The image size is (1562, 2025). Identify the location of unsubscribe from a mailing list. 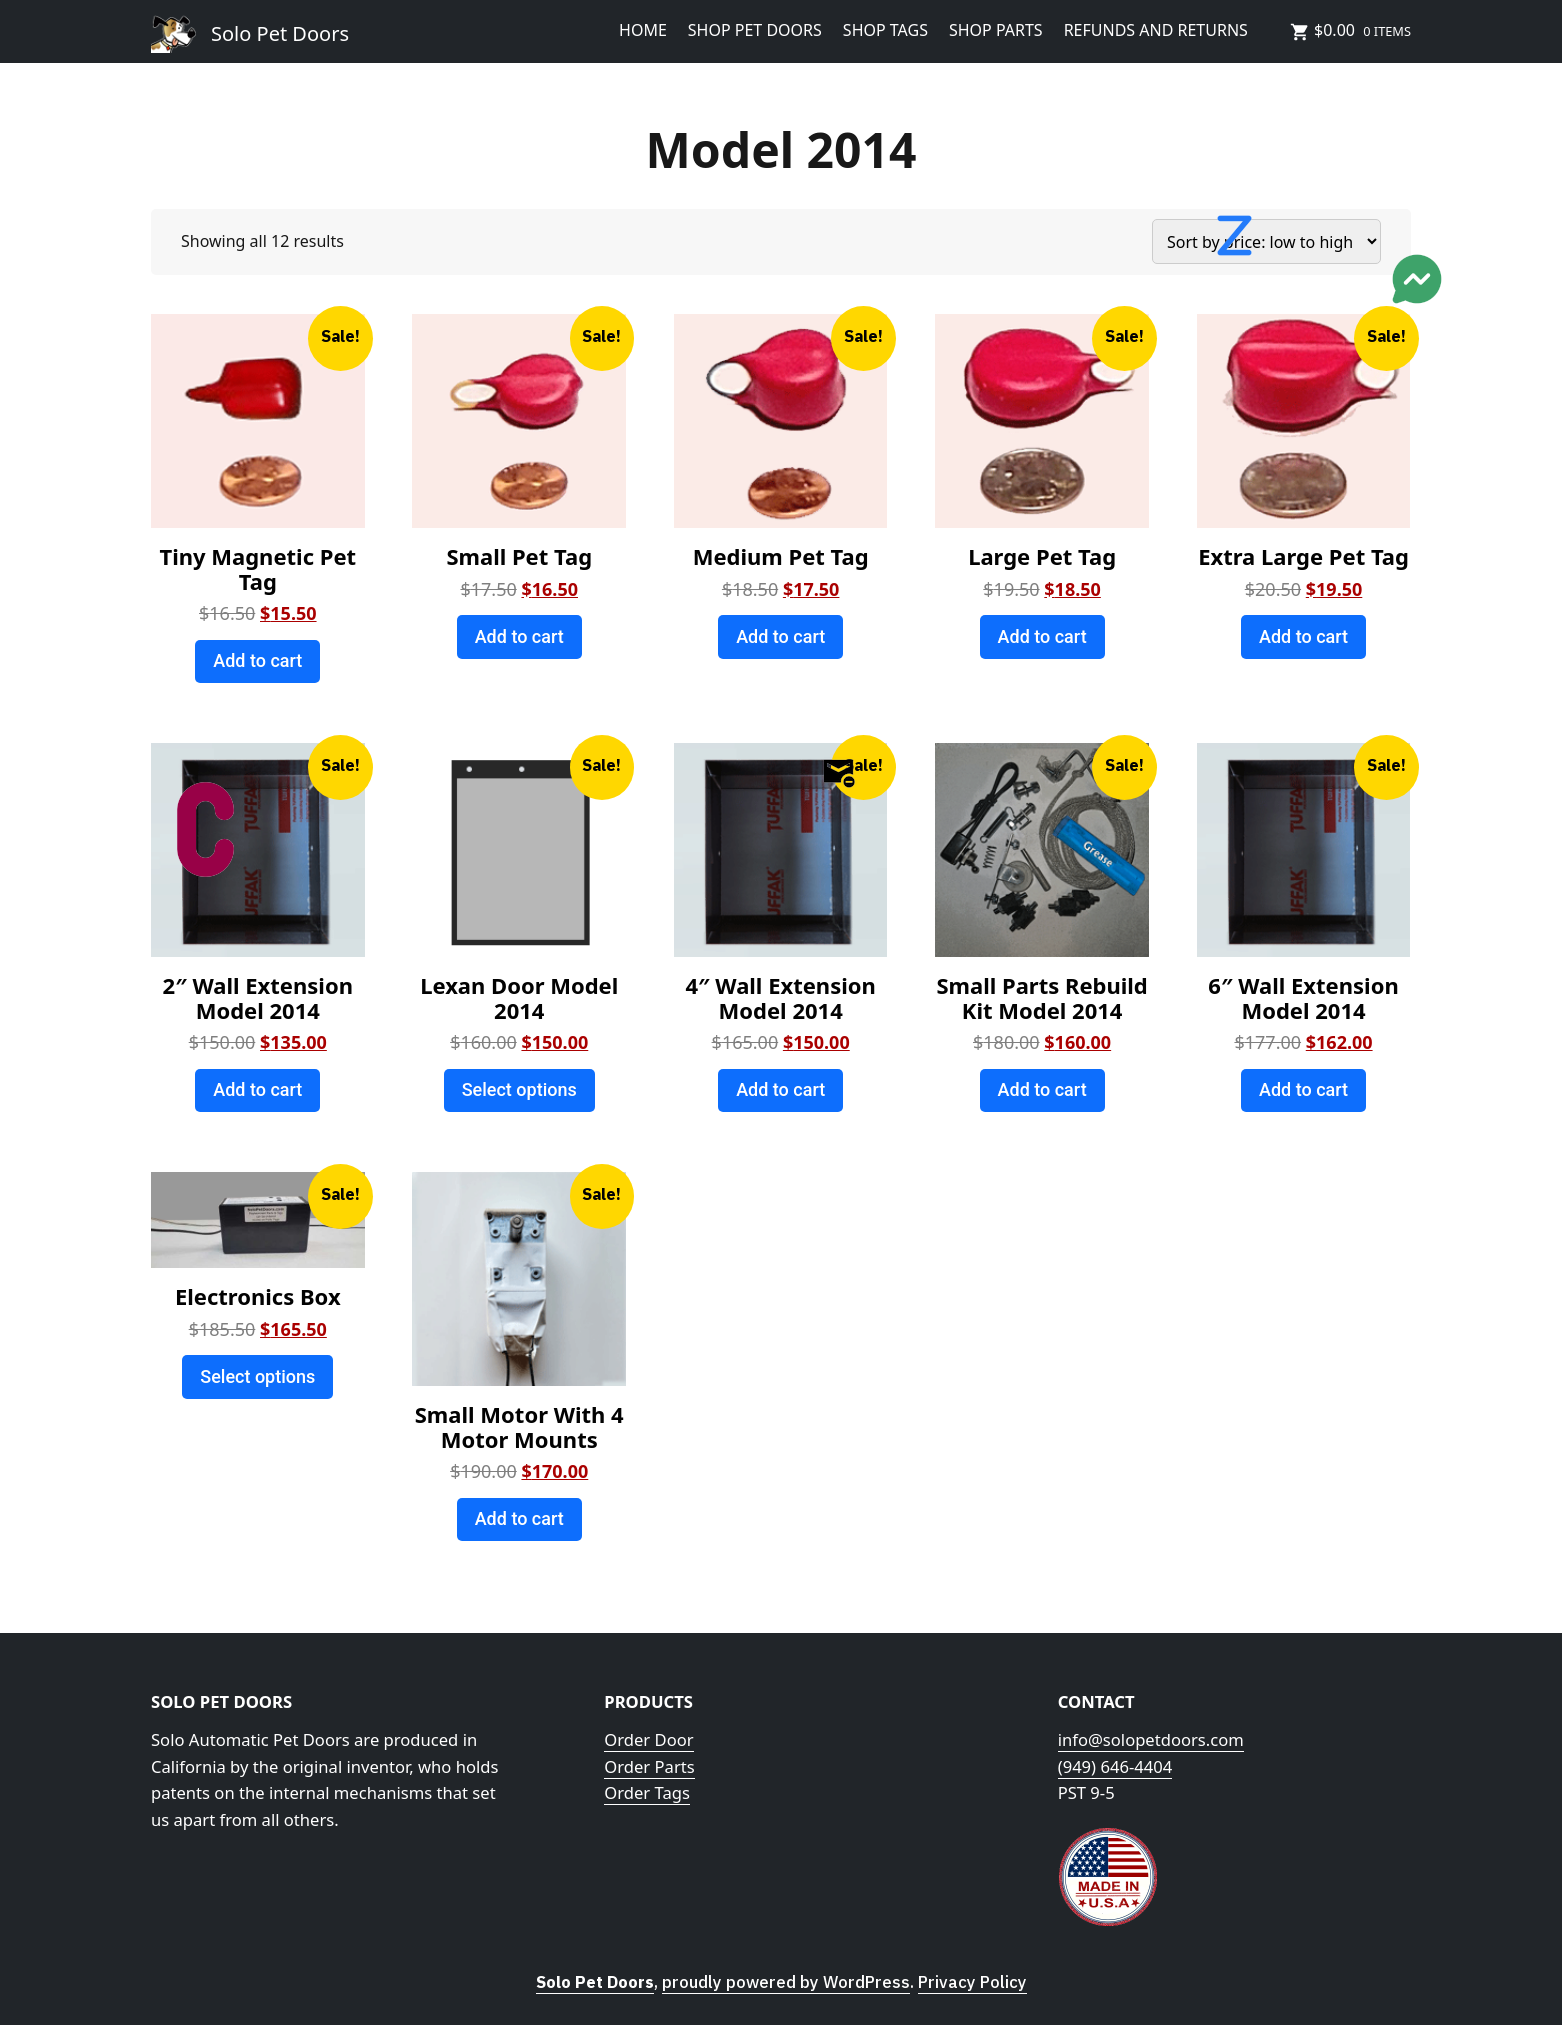
(838, 774).